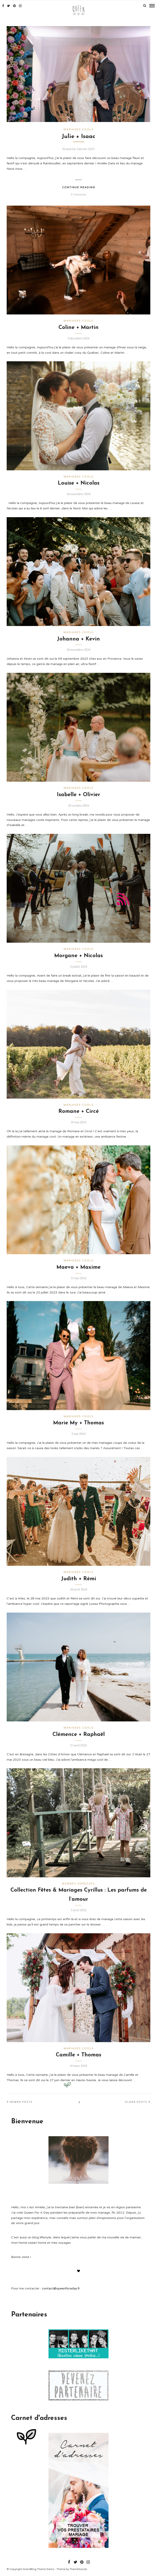 The image size is (157, 2576). Describe the element at coordinates (26, 2436) in the screenshot. I see `view plant care or gardening features` at that location.